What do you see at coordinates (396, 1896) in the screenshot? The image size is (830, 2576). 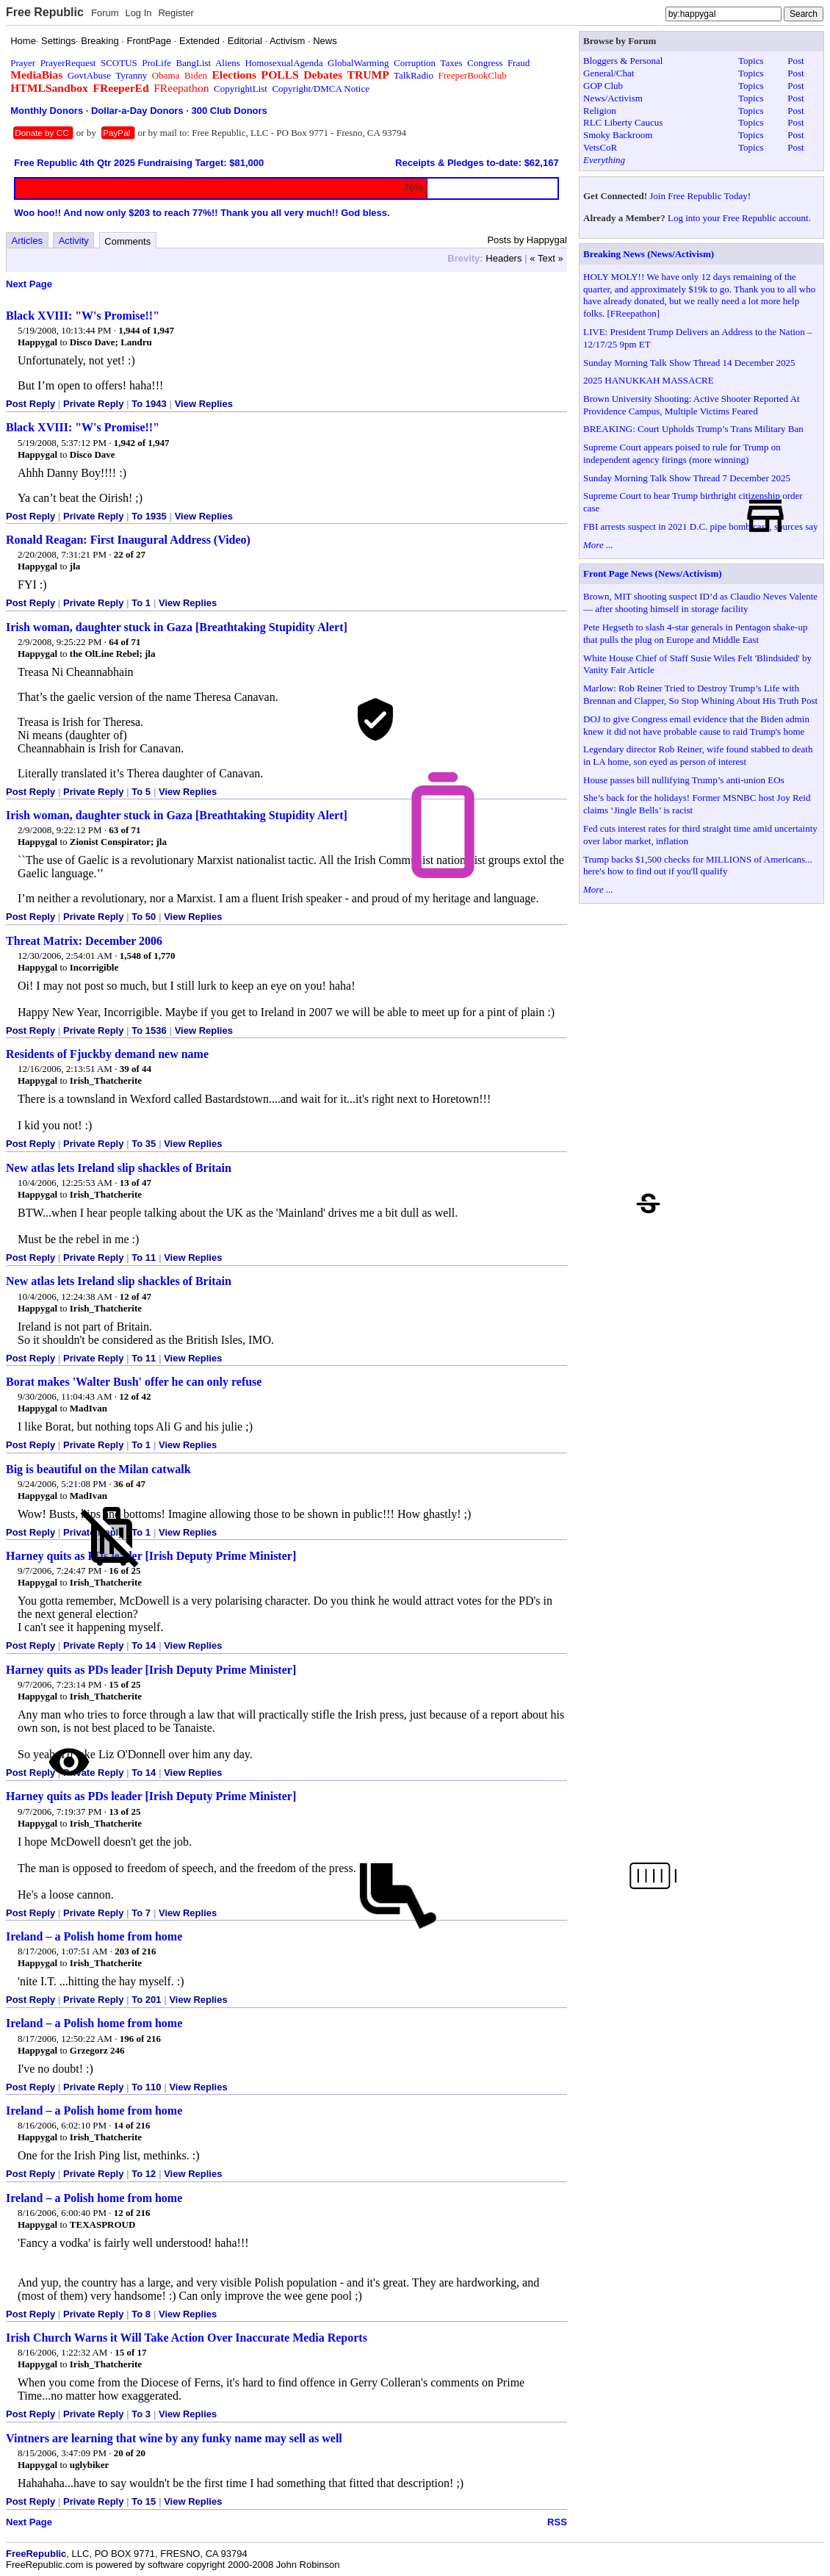 I see `select extra legroom seating option` at bounding box center [396, 1896].